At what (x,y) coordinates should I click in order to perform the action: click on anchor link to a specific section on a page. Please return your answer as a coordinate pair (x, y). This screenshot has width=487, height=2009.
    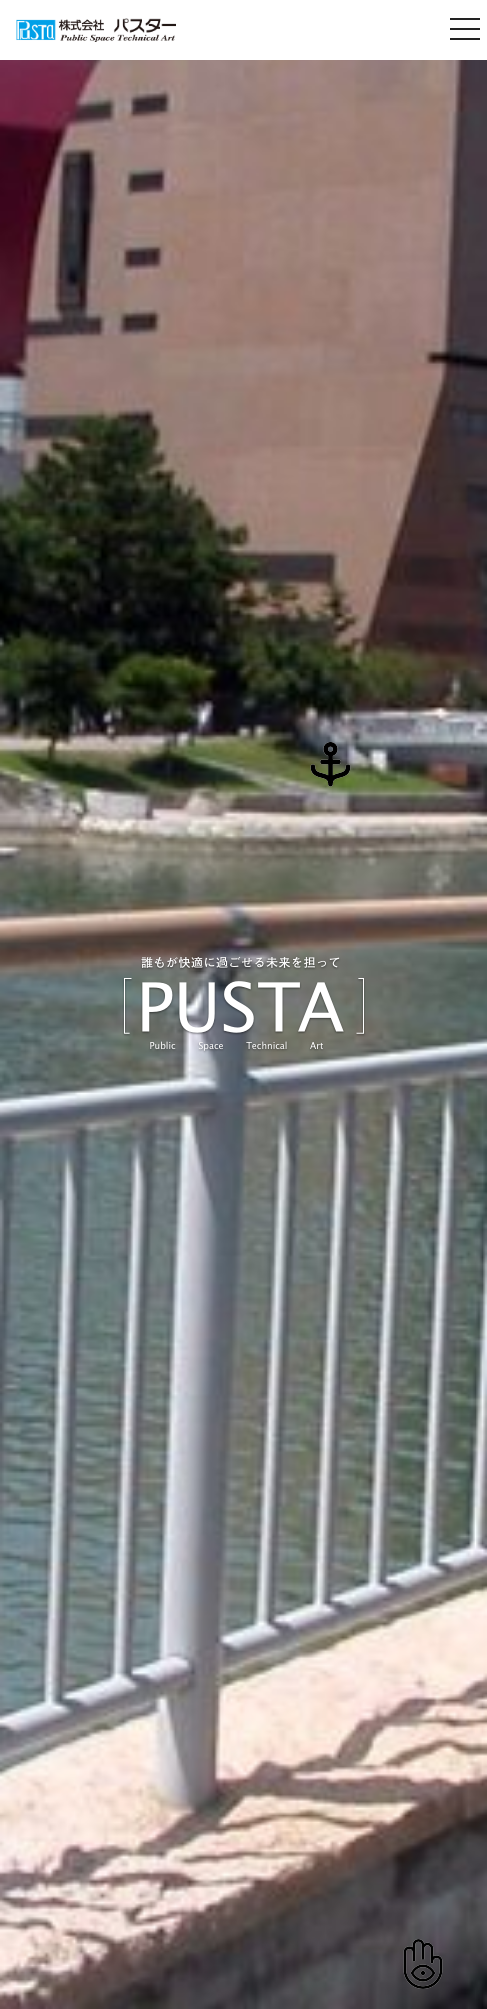
    Looking at the image, I should click on (330, 763).